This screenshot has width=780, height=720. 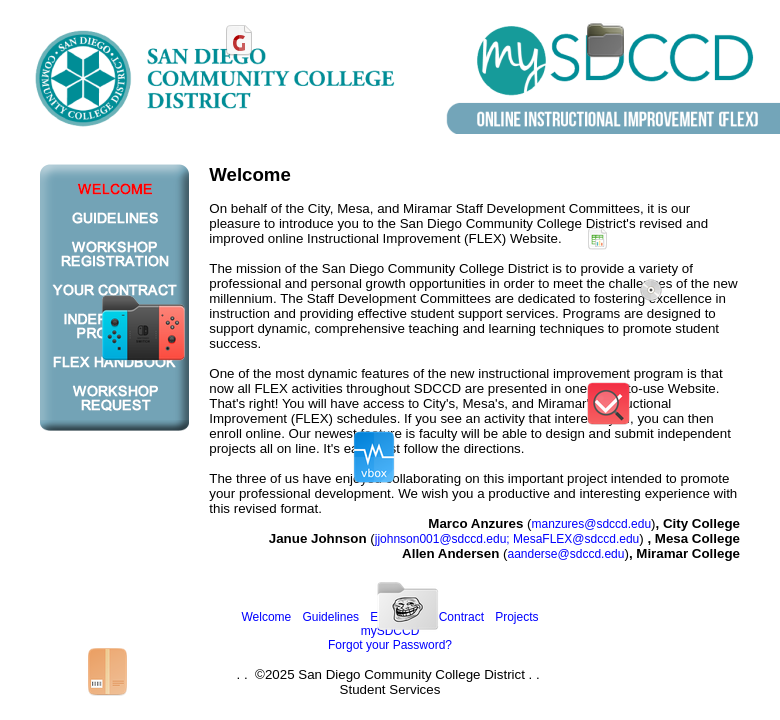 I want to click on indicates a folder is currently open or expanded, so click(x=605, y=39).